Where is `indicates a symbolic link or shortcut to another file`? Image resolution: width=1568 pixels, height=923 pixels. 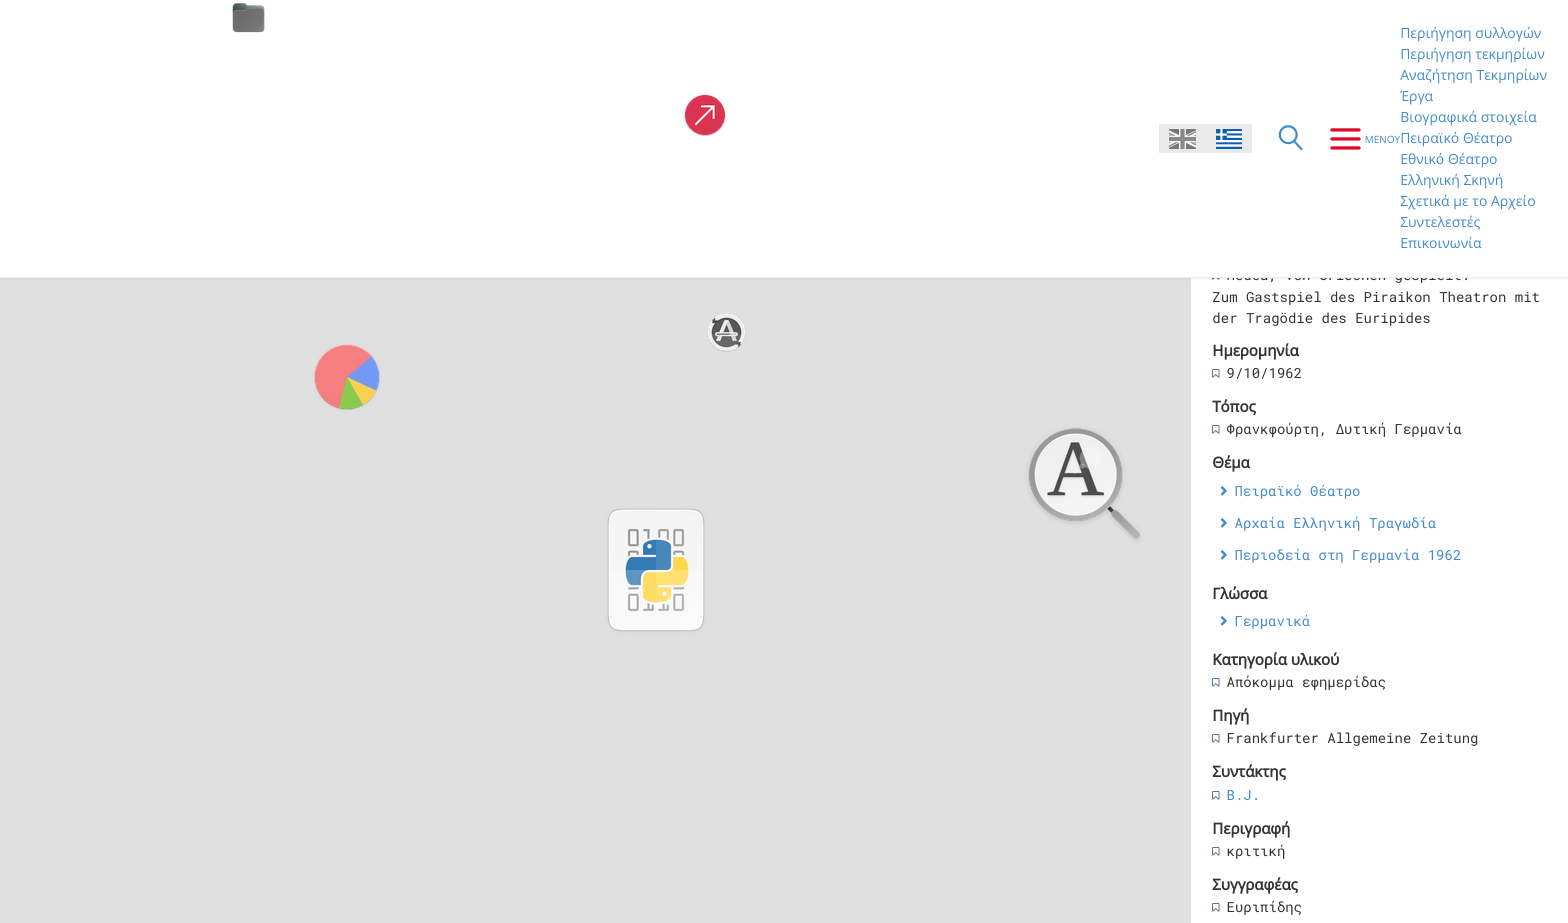
indicates a symbolic link or shortcut to another file is located at coordinates (705, 115).